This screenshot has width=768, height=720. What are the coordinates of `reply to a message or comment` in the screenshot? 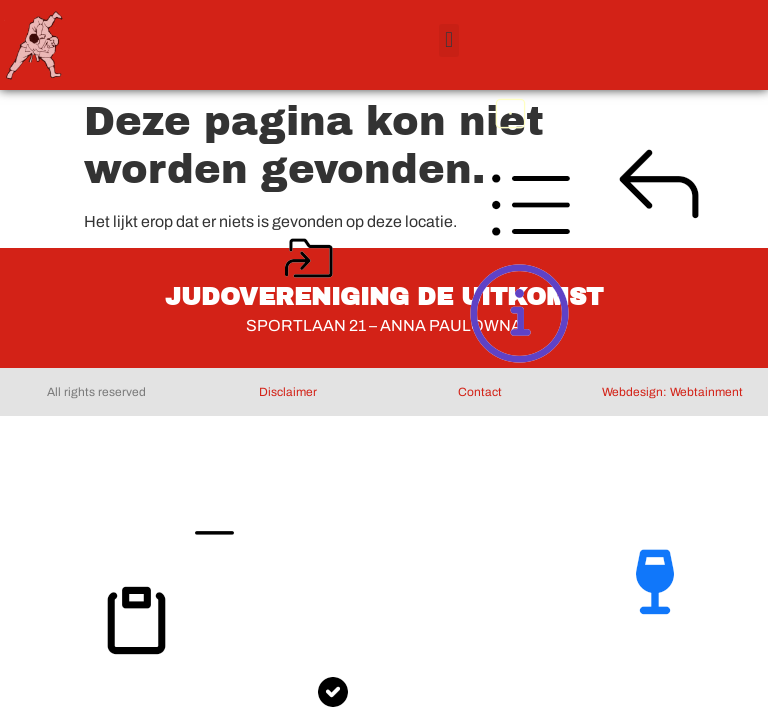 It's located at (657, 184).